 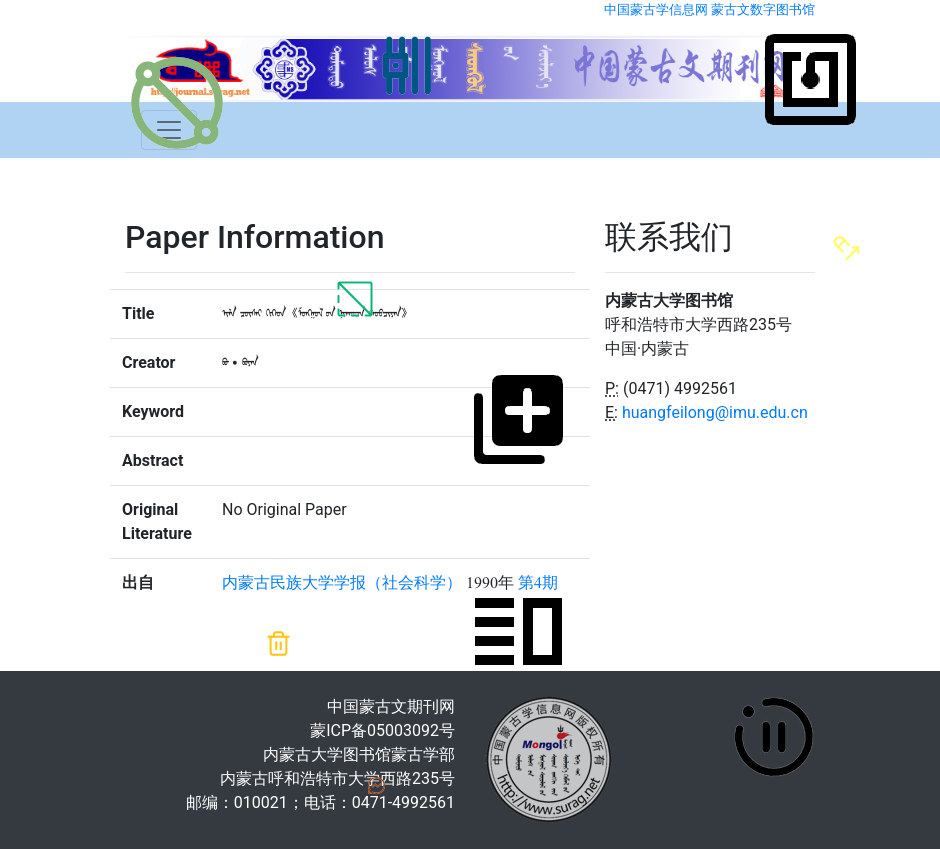 I want to click on enable NFC for contactless payments or transfers, so click(x=810, y=79).